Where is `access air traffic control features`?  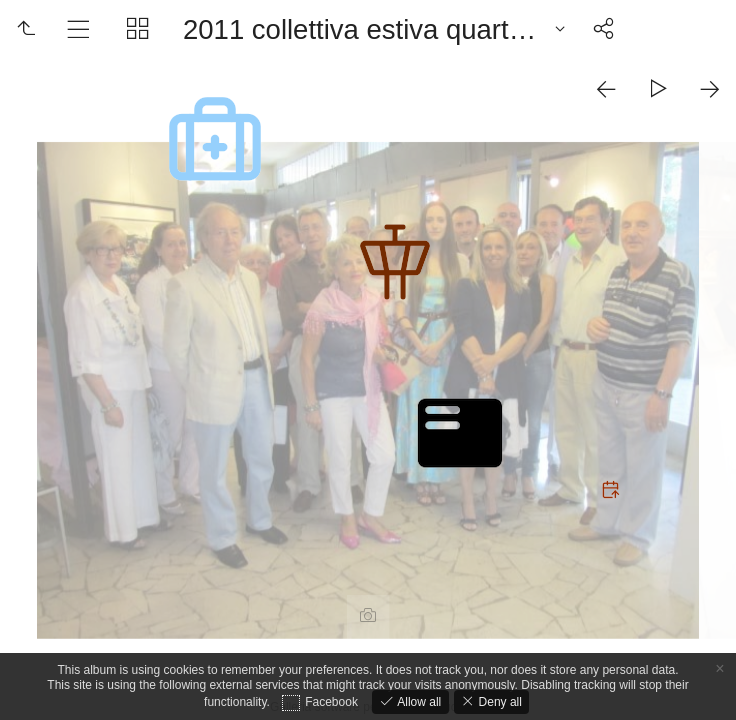 access air traffic control features is located at coordinates (395, 262).